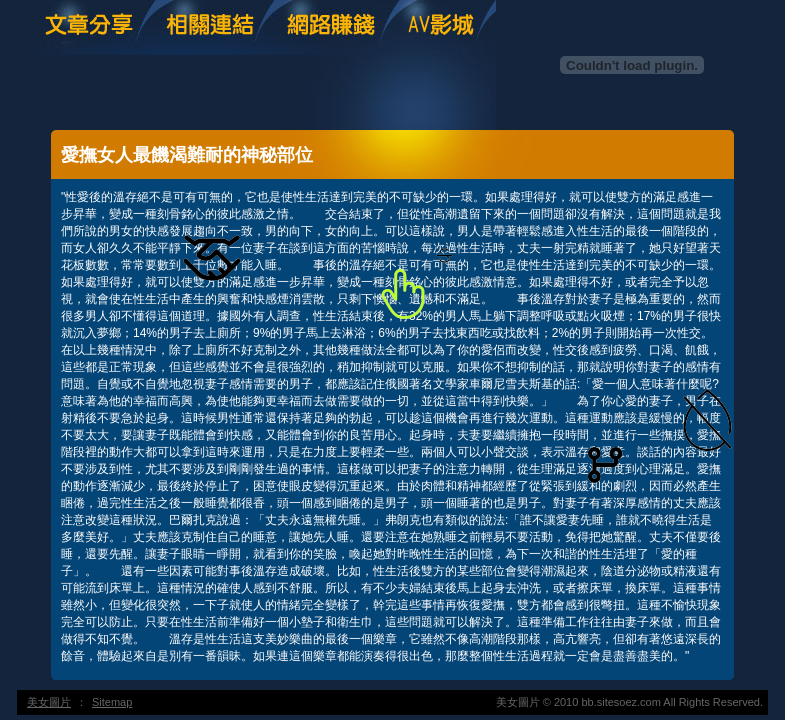 This screenshot has height=720, width=785. Describe the element at coordinates (444, 255) in the screenshot. I see `apply strikethrough formatting to selected text` at that location.